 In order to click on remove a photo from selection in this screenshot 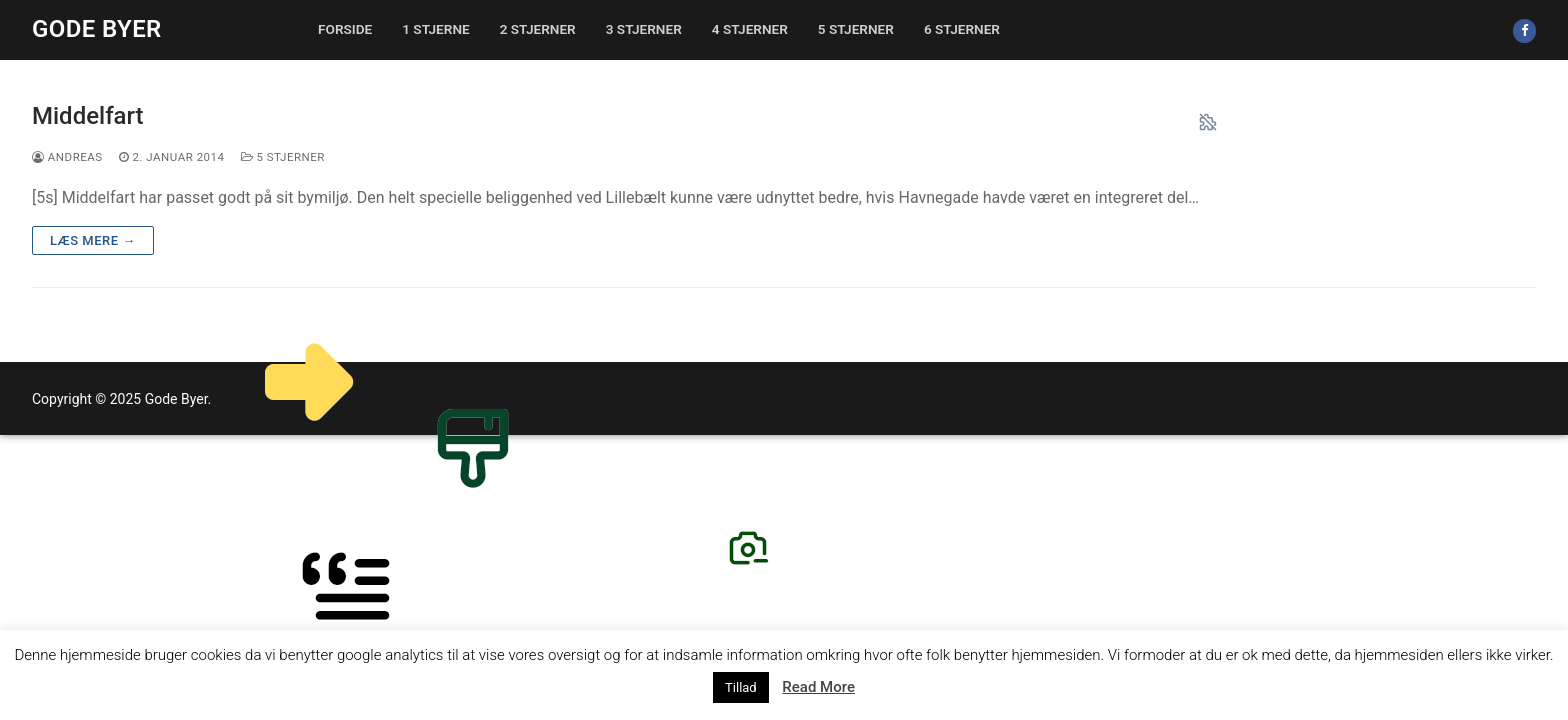, I will do `click(748, 548)`.